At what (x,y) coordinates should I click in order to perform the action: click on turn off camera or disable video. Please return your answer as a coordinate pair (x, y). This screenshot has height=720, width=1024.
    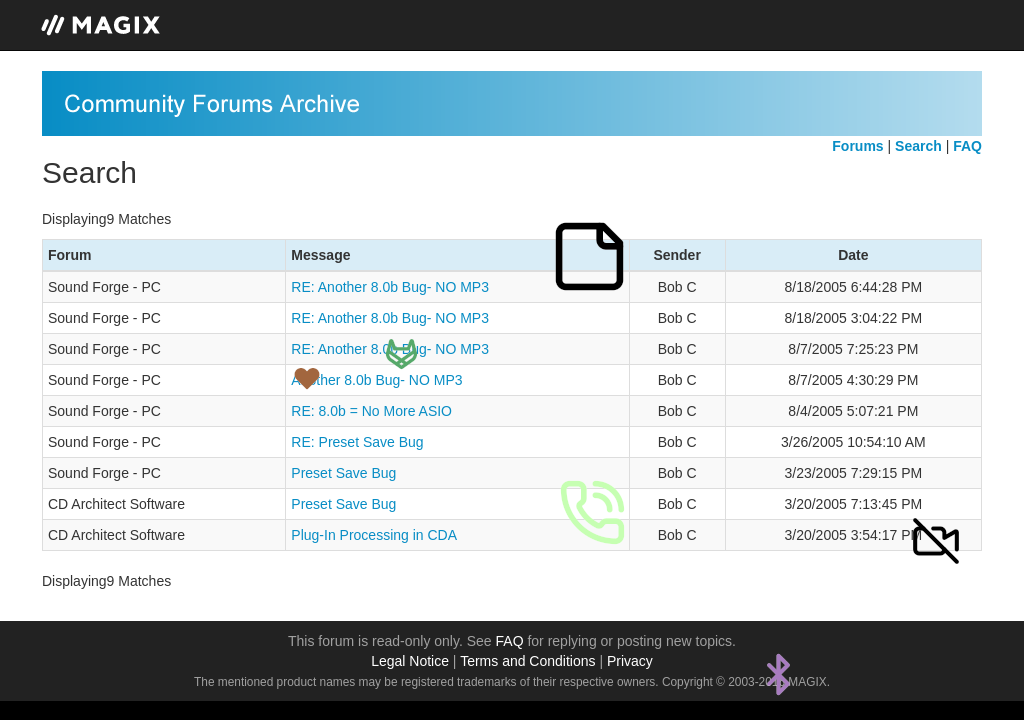
    Looking at the image, I should click on (936, 541).